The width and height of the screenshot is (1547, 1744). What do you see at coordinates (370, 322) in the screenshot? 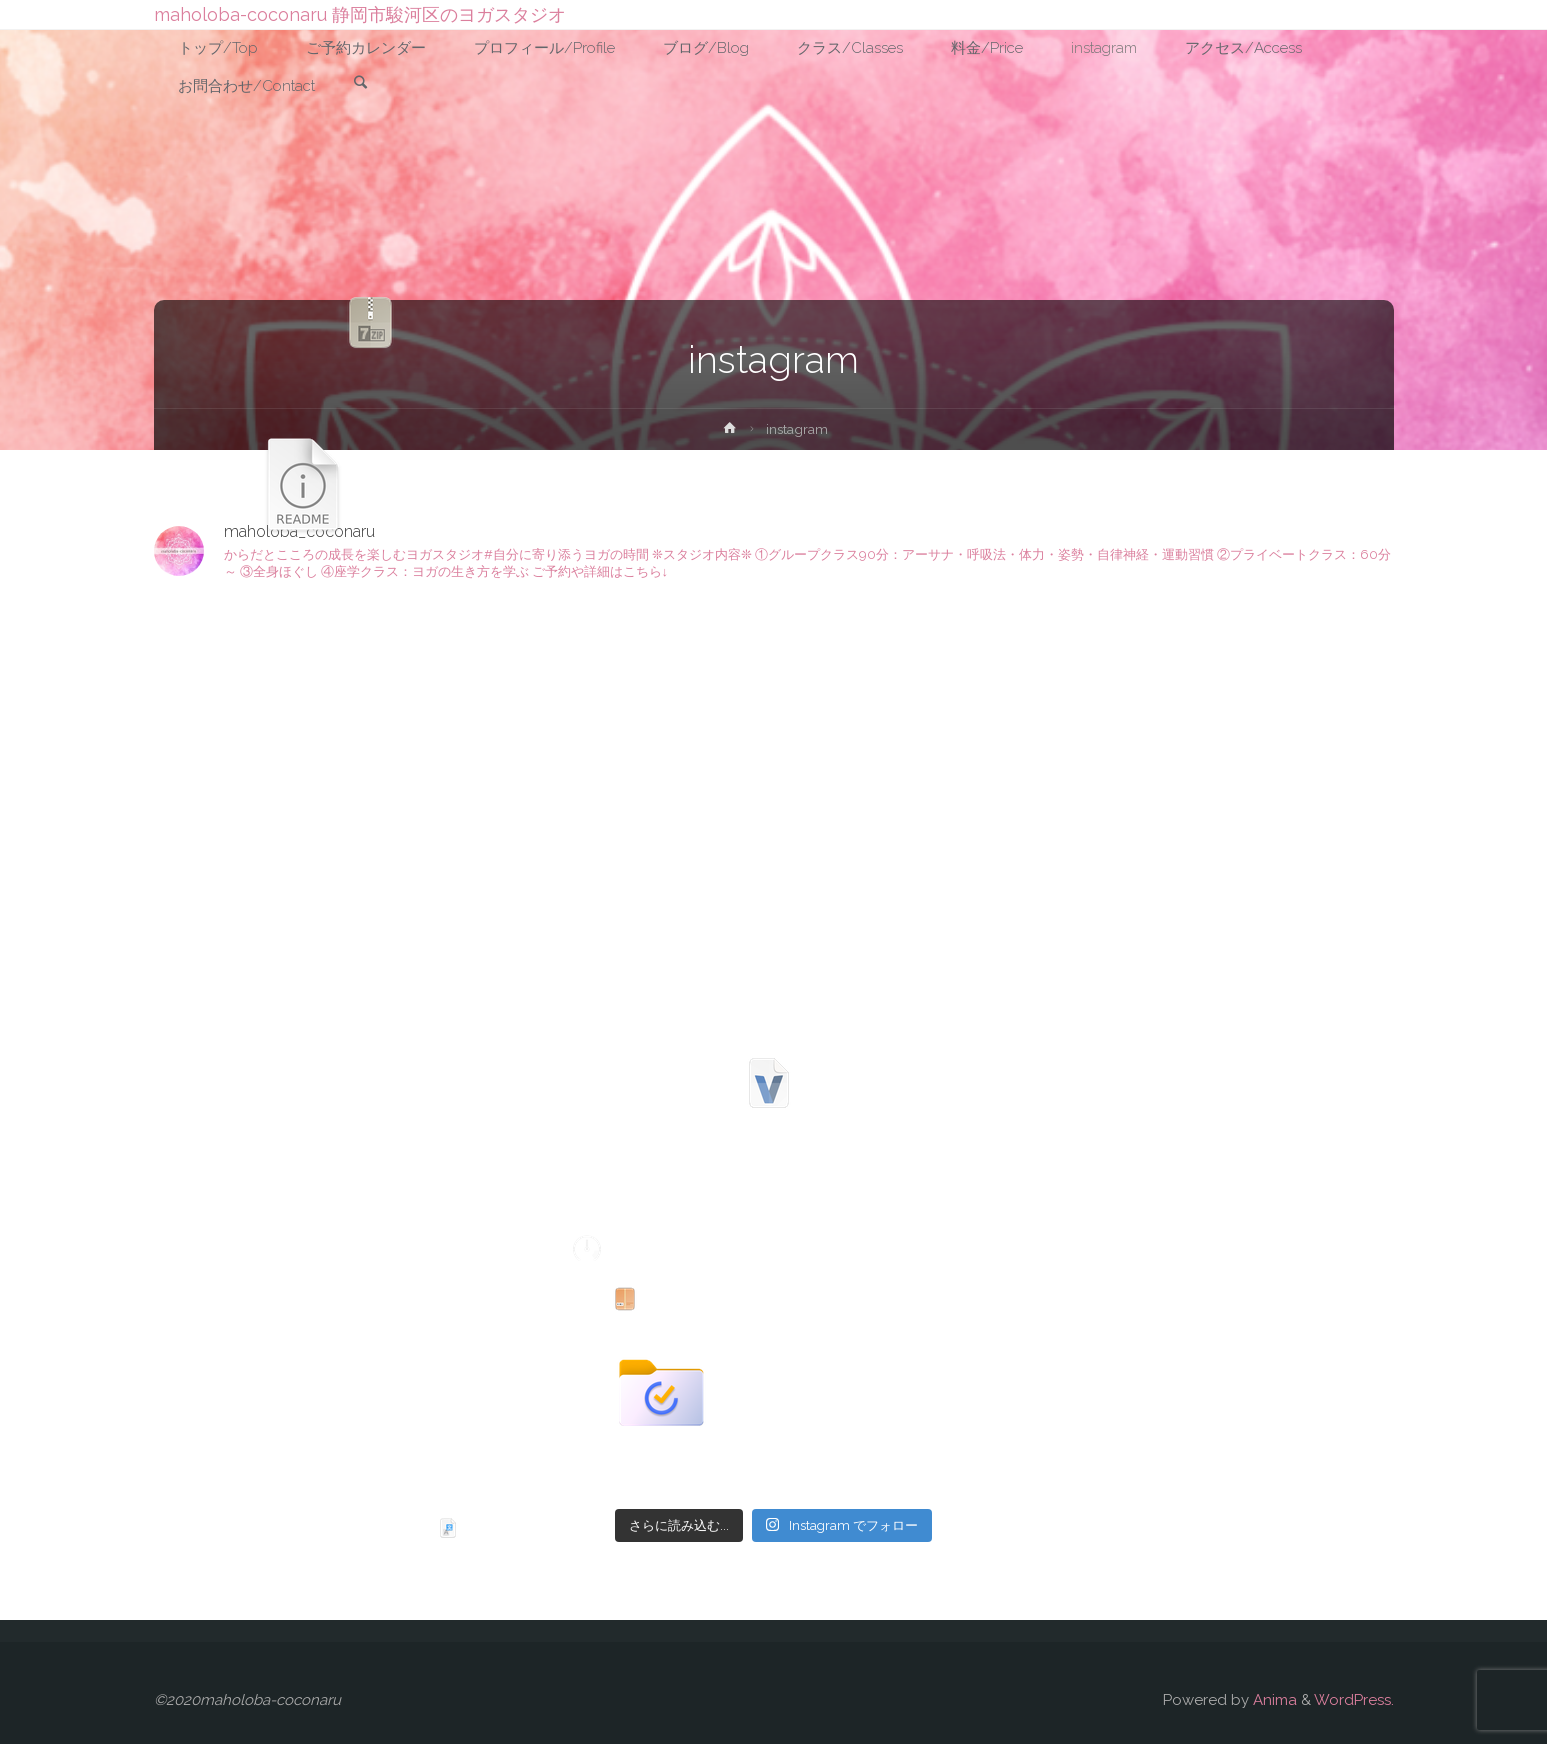
I see `a 7z compressed archive file` at bounding box center [370, 322].